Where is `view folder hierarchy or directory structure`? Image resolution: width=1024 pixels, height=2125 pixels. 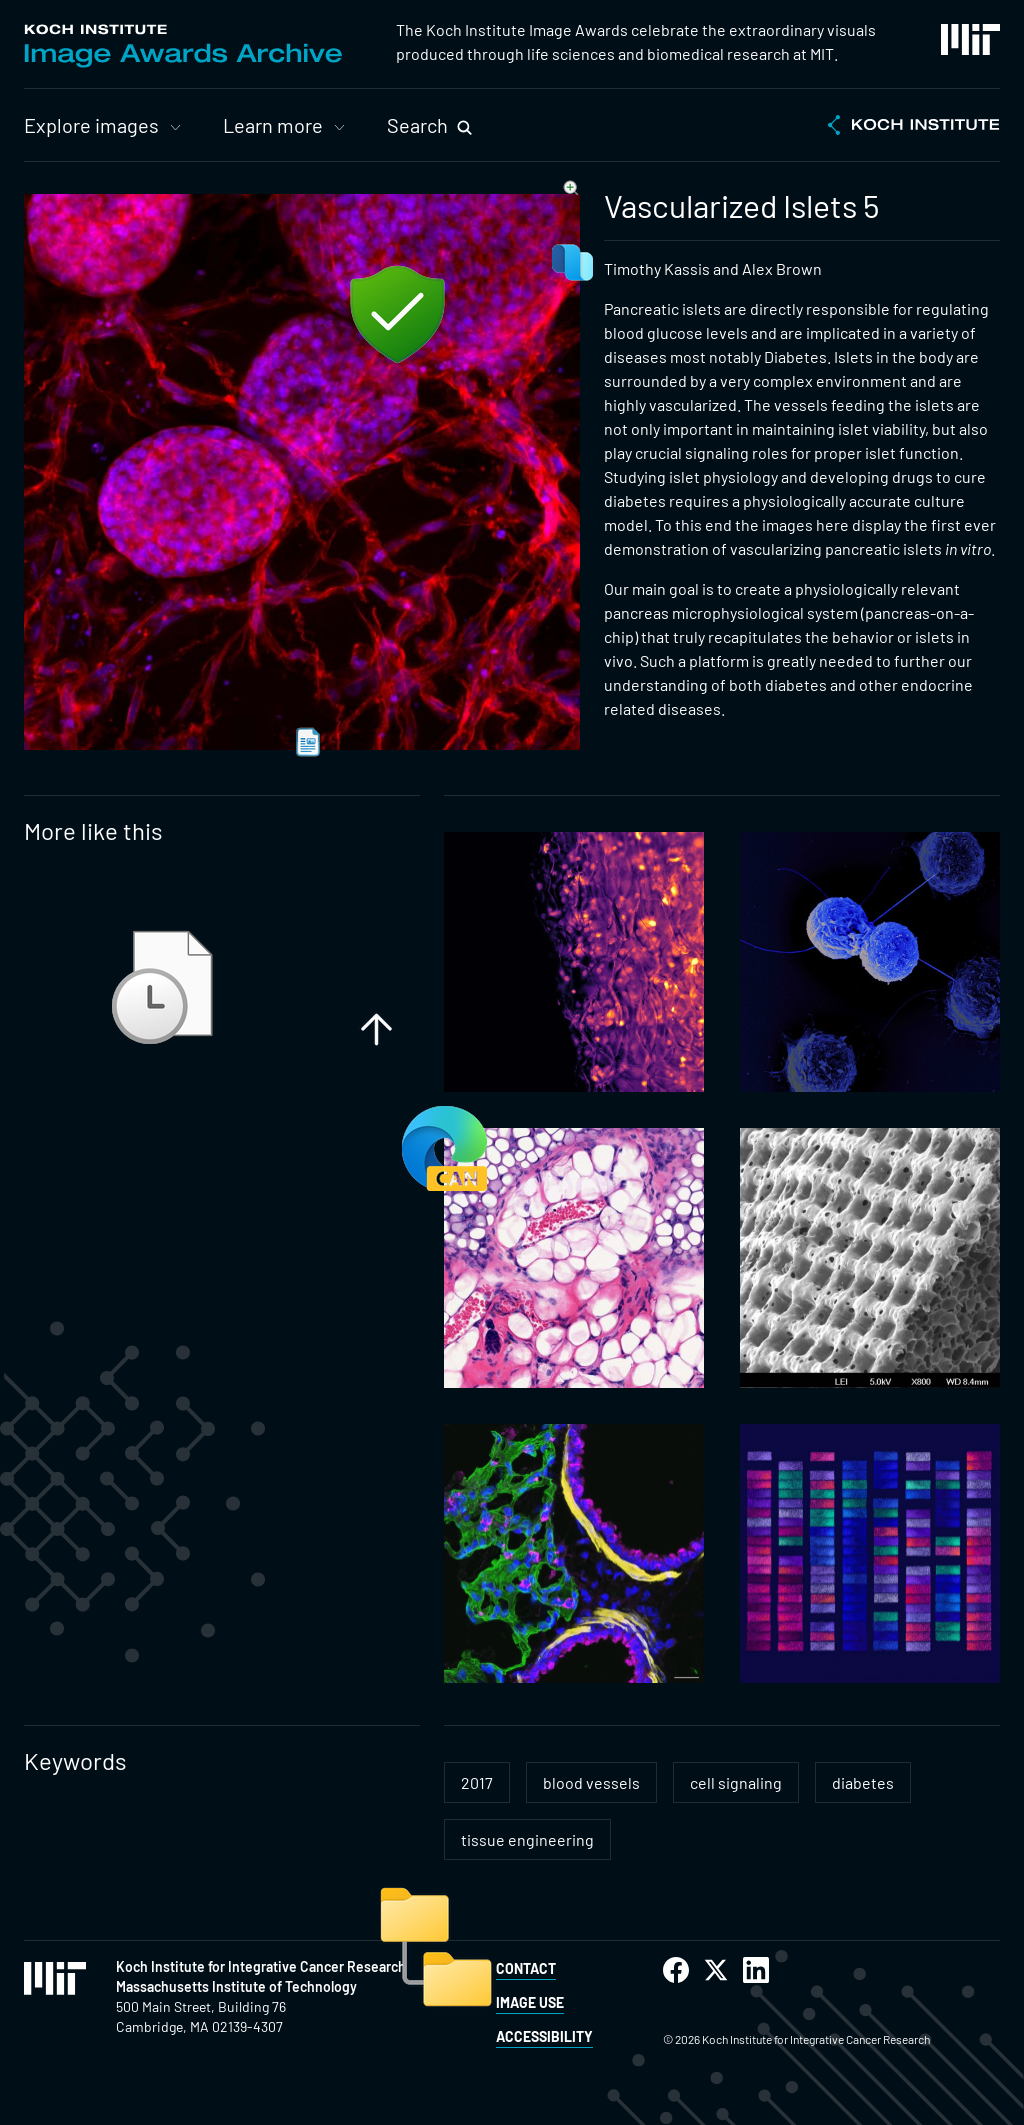 view folder hierarchy or directory structure is located at coordinates (439, 1946).